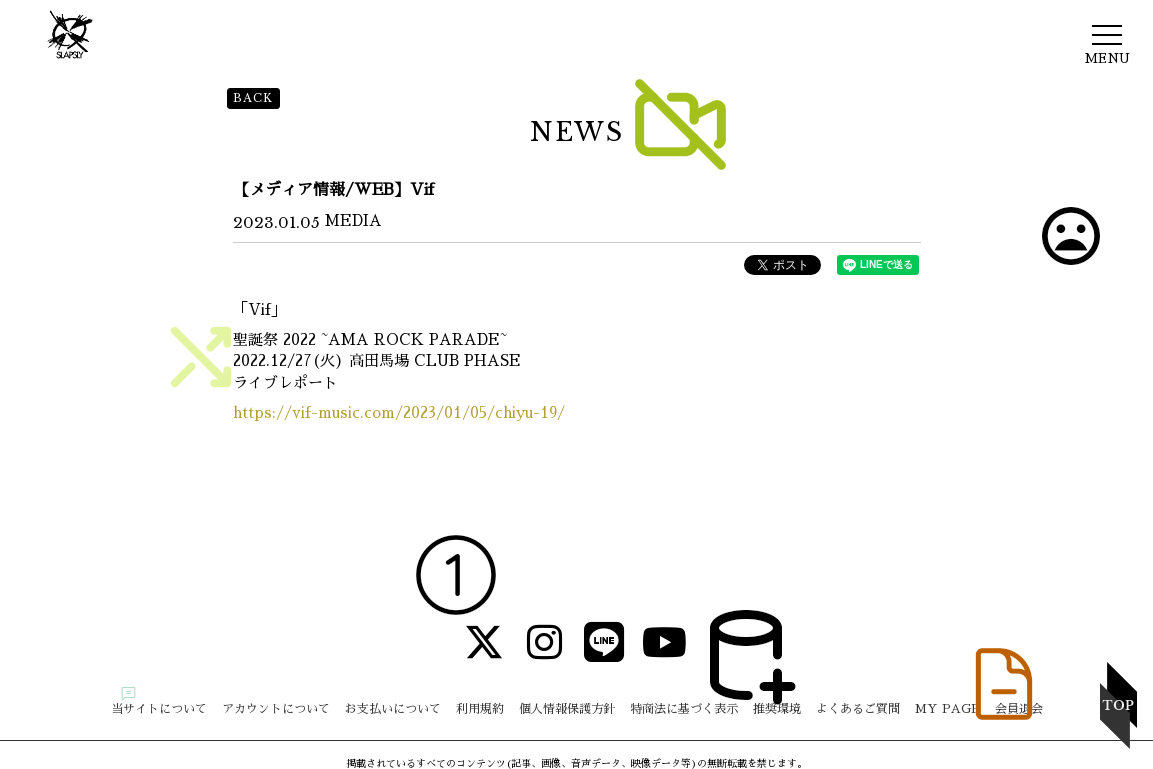 The image size is (1153, 769). Describe the element at coordinates (1004, 684) in the screenshot. I see `remove content from a document` at that location.